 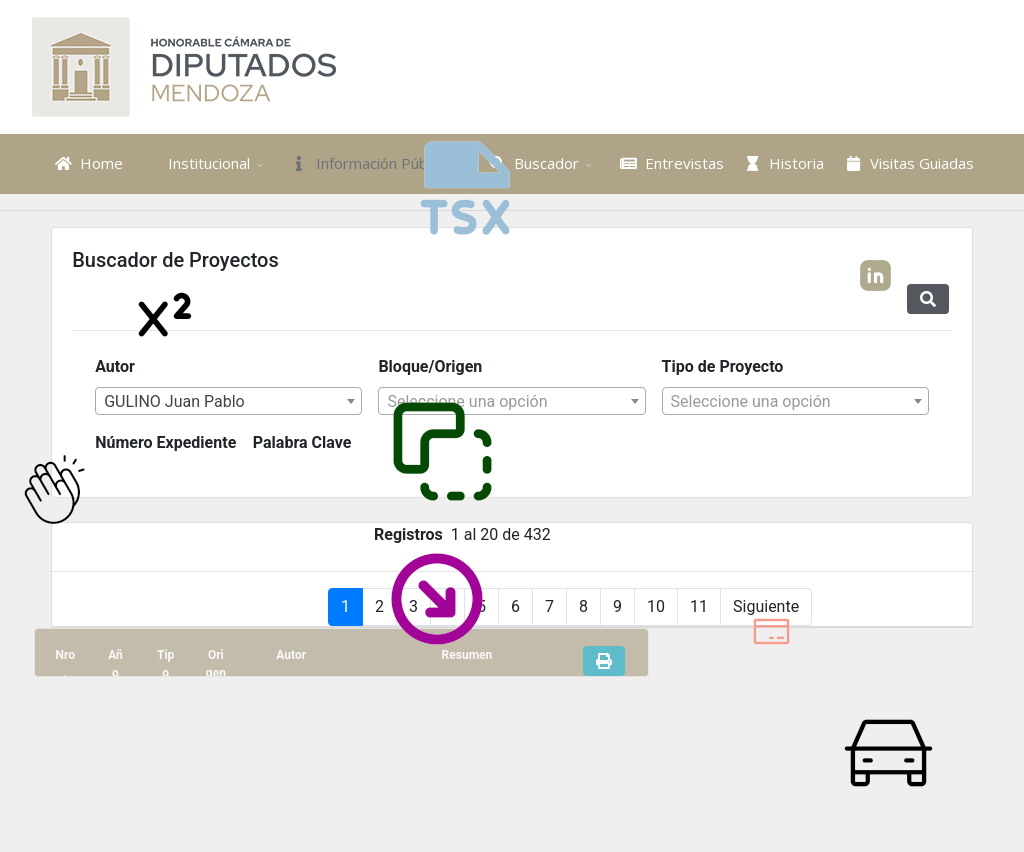 What do you see at coordinates (442, 451) in the screenshot?
I see `subtract or remove a selected shape` at bounding box center [442, 451].